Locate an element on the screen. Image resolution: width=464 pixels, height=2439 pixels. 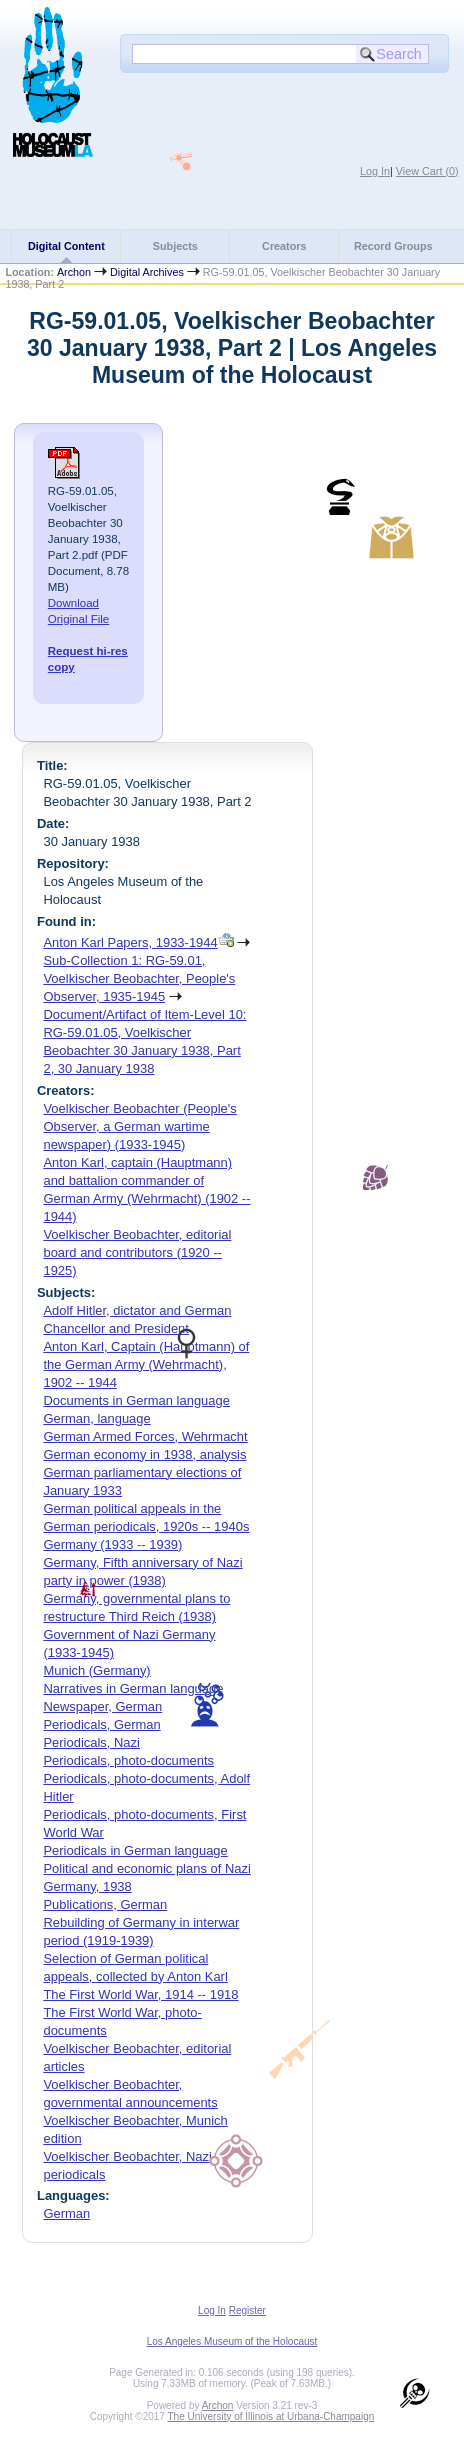
indicates beer or brewing-related content is located at coordinates (375, 1177).